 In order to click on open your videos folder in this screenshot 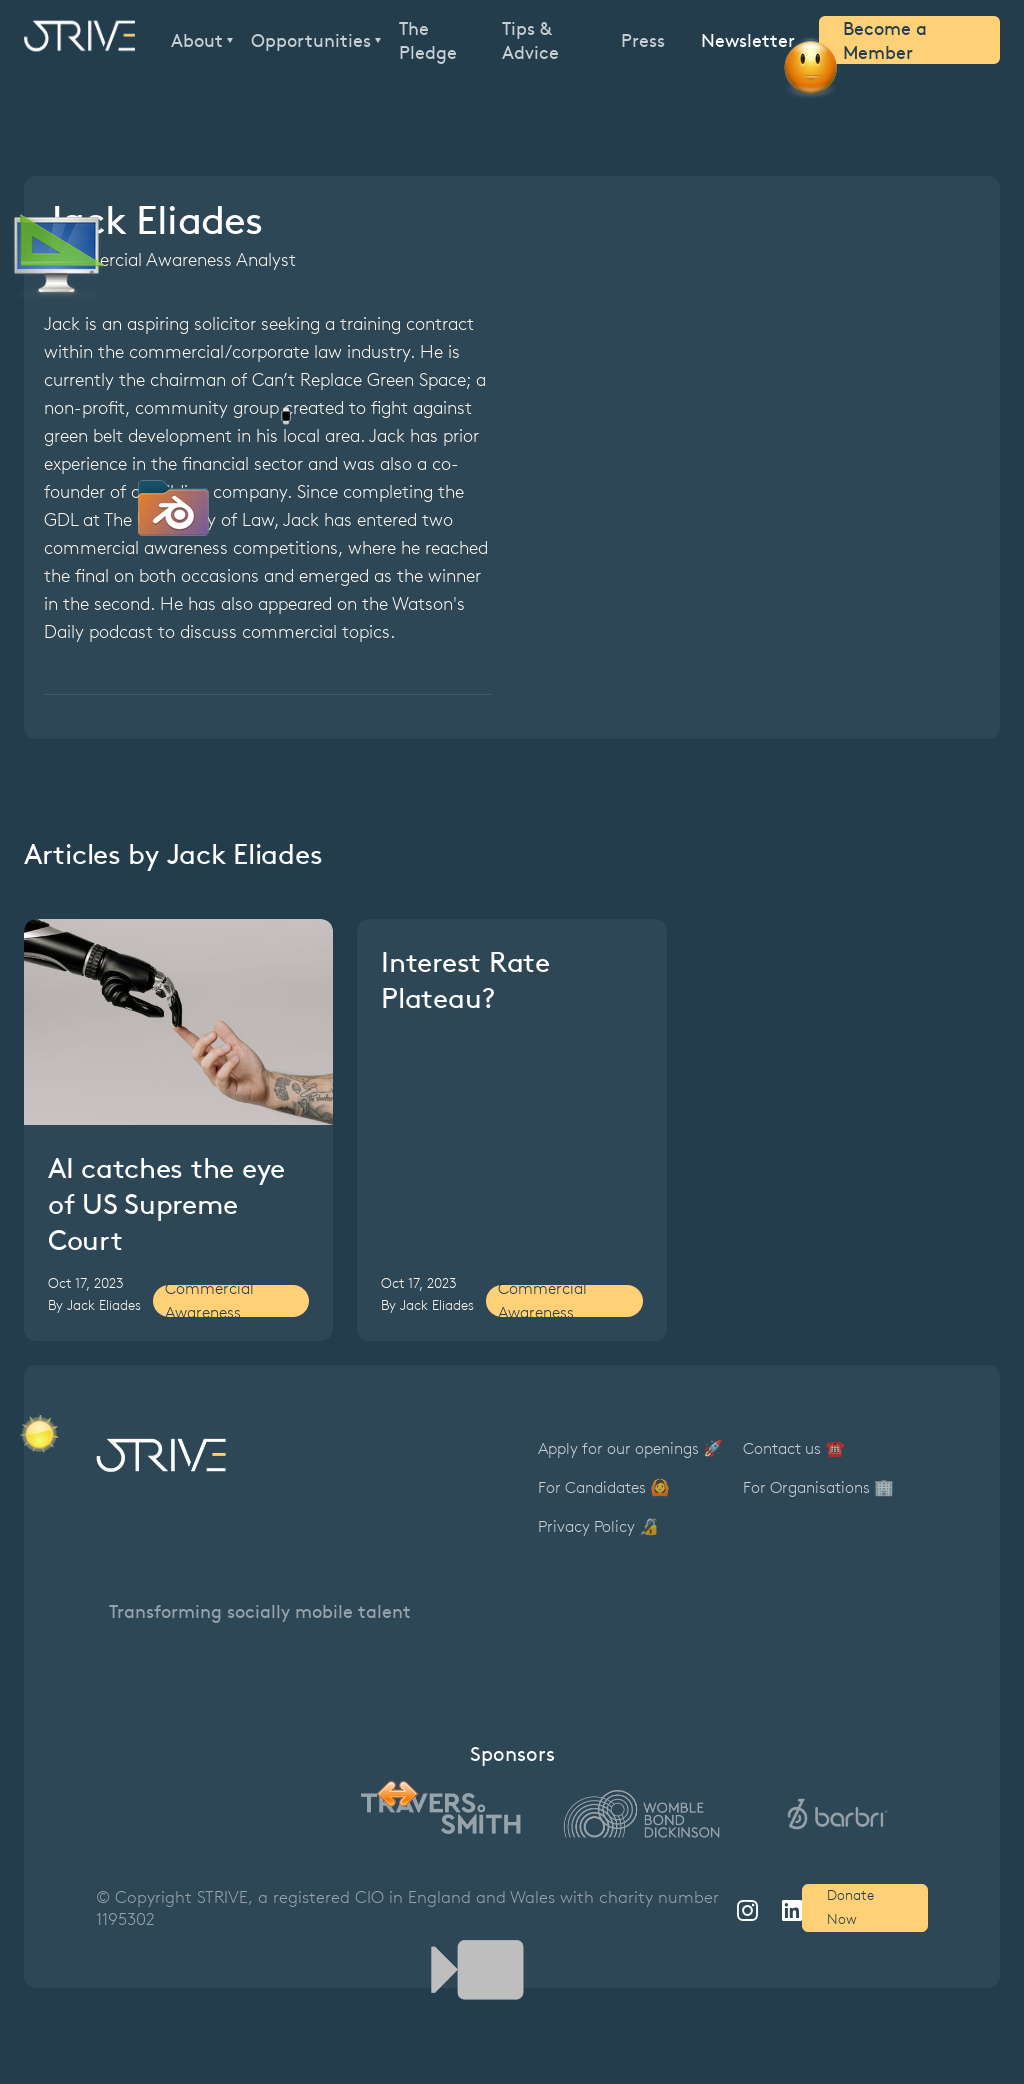, I will do `click(477, 1966)`.